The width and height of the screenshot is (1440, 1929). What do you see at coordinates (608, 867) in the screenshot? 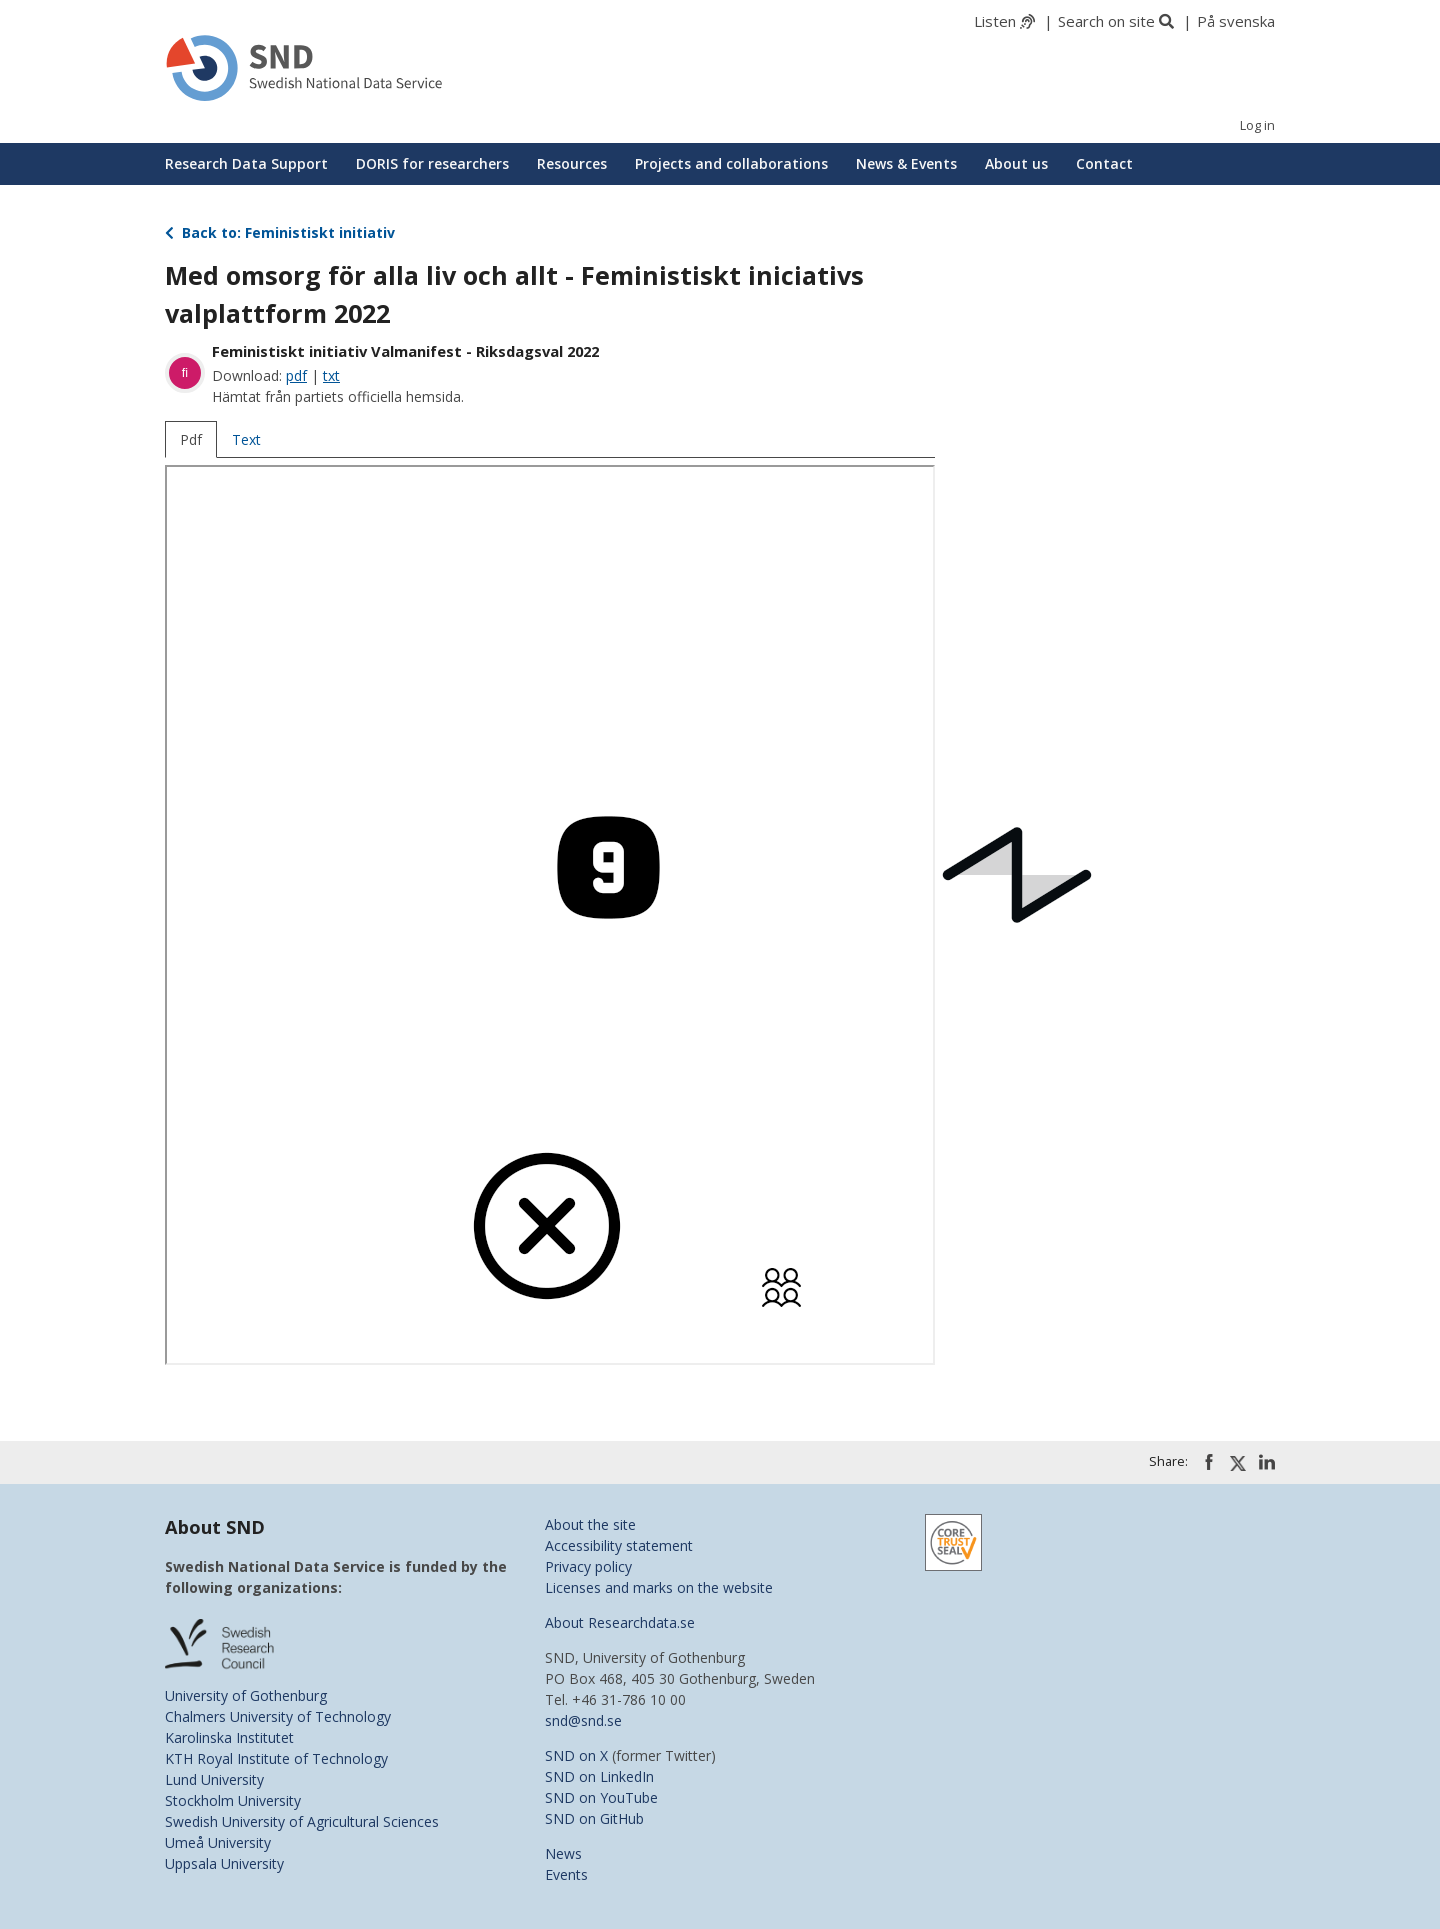
I see `indicates item number 9 in a list or sequence` at bounding box center [608, 867].